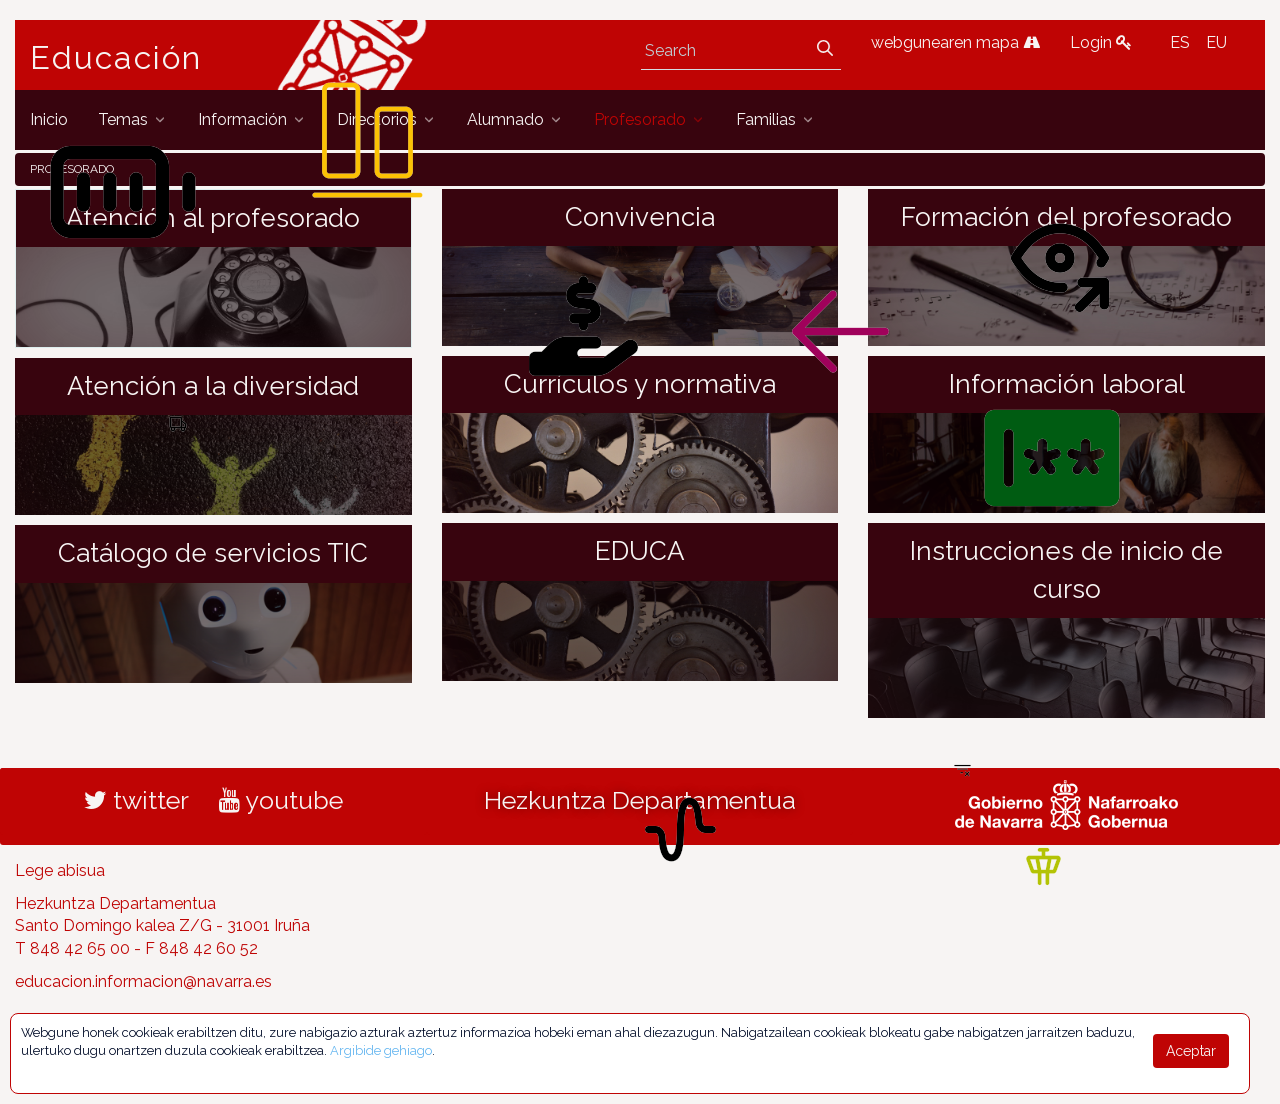  I want to click on go back to the previous screen, so click(840, 331).